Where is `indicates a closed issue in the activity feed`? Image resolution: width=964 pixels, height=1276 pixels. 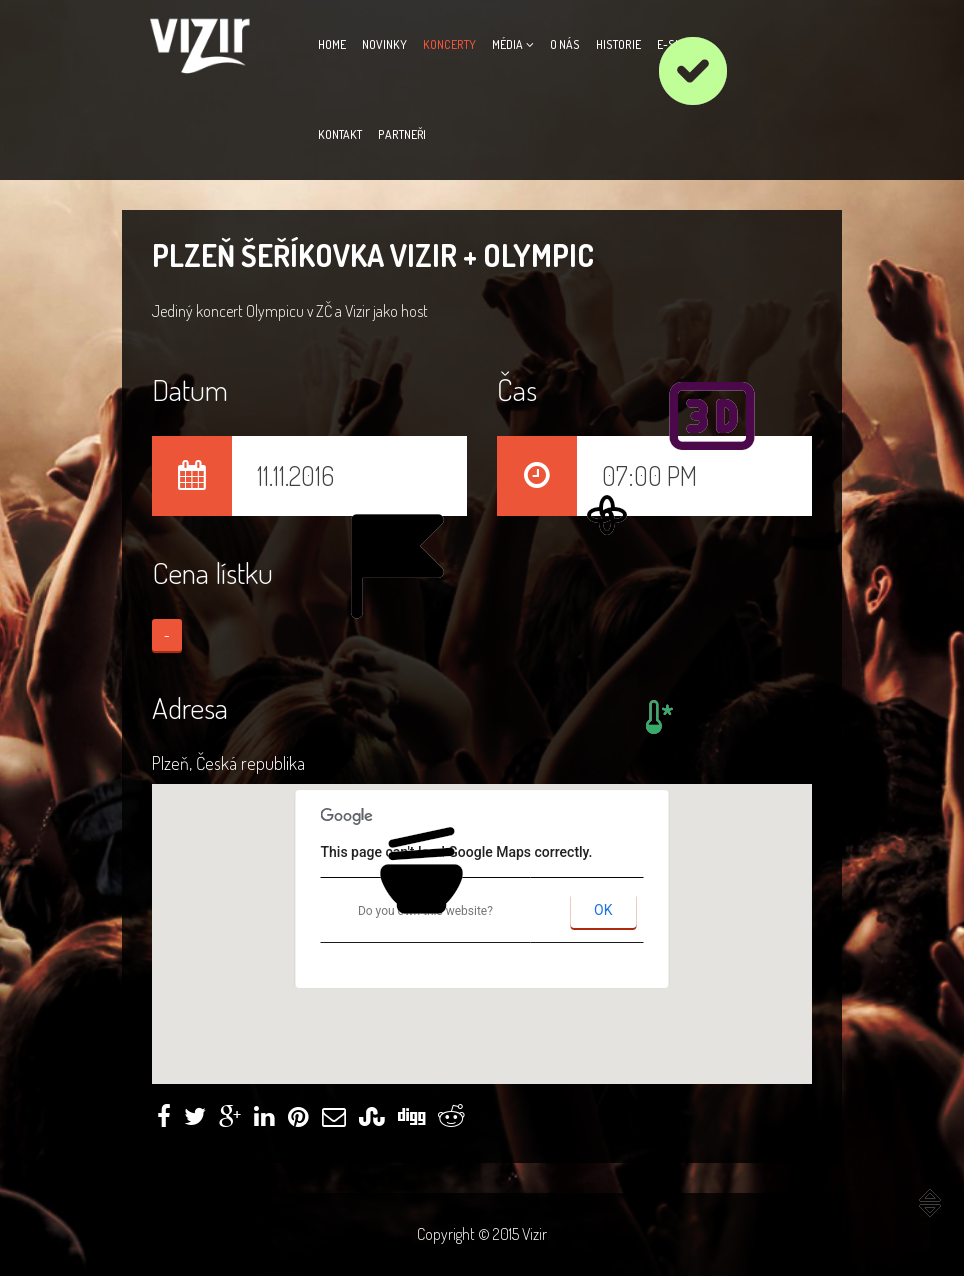 indicates a closed issue in the activity feed is located at coordinates (693, 71).